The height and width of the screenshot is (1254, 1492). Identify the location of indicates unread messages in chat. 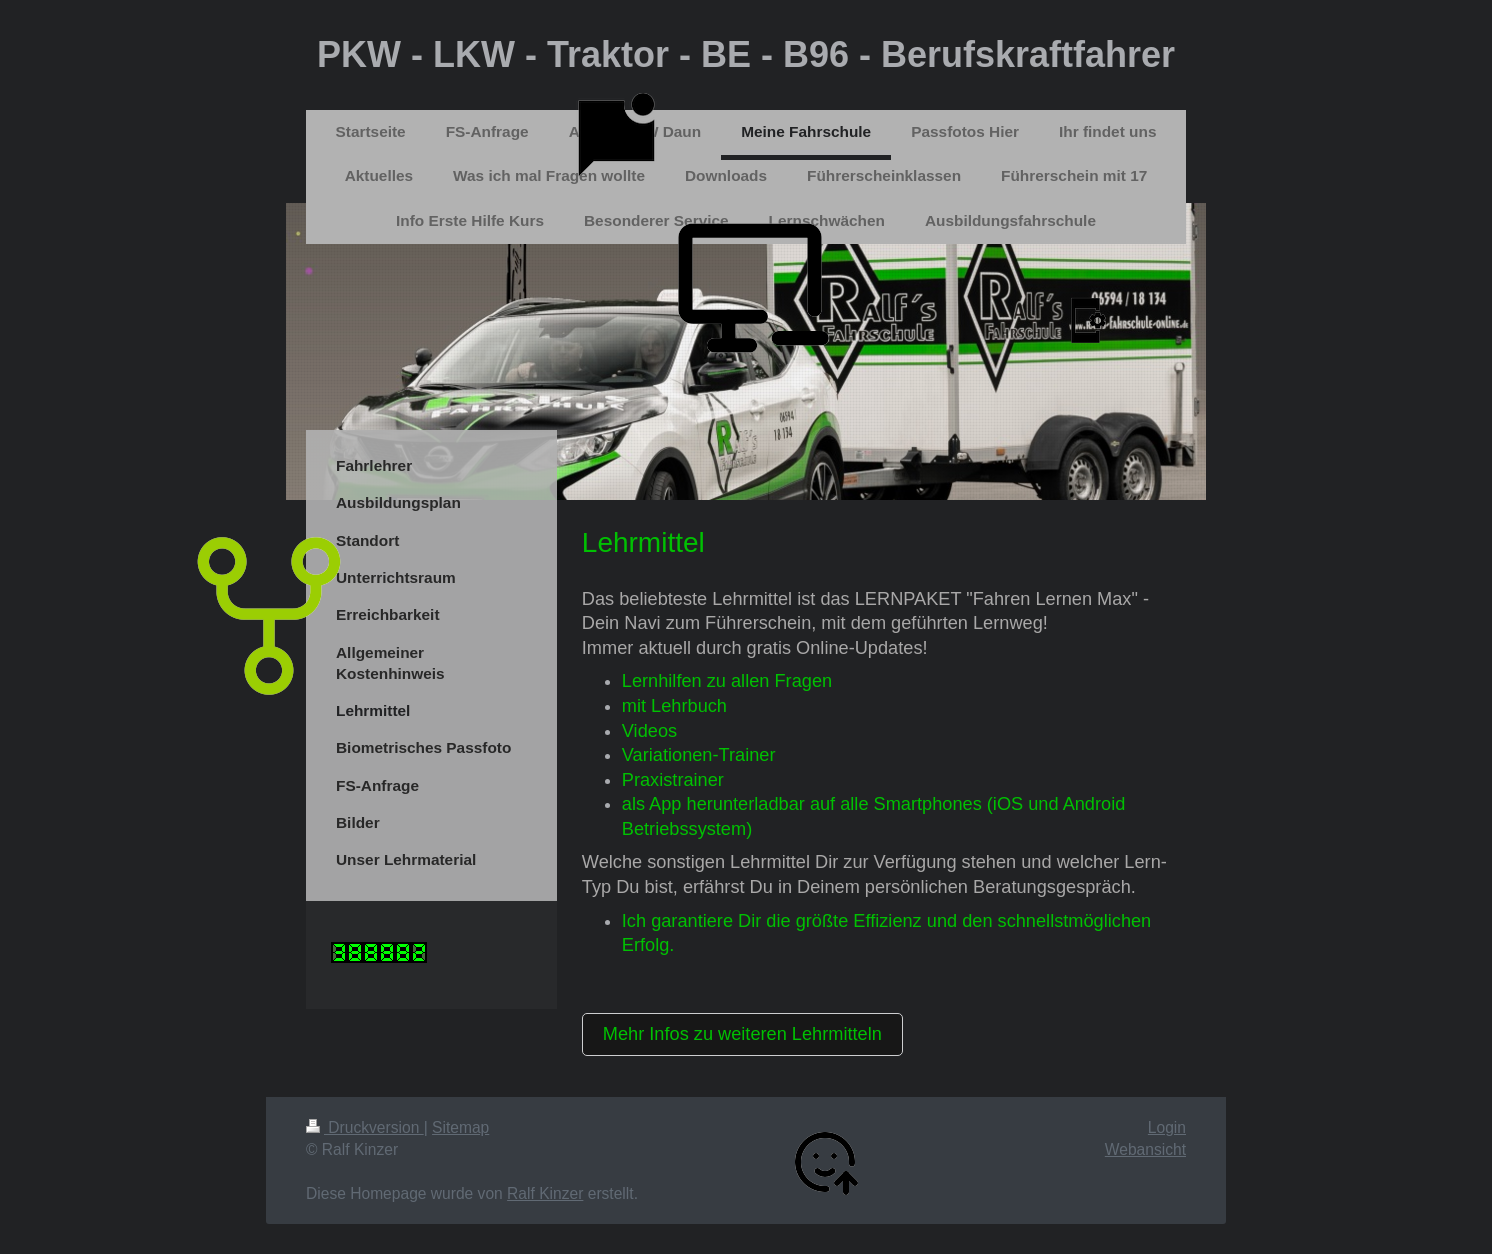
(616, 138).